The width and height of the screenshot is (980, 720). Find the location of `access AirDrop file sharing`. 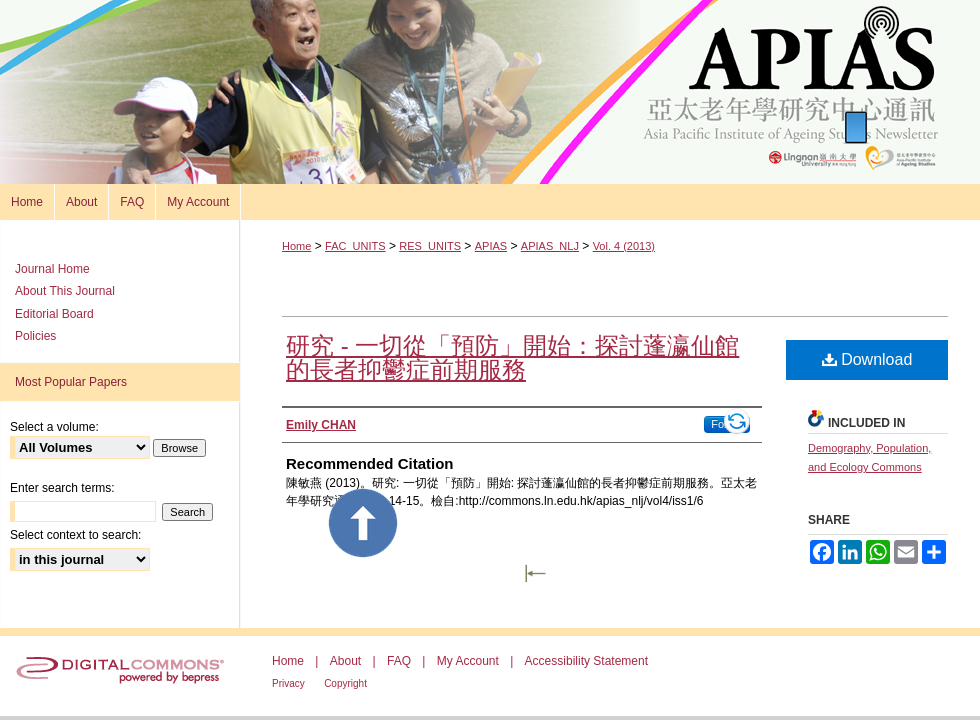

access AirDrop file sharing is located at coordinates (881, 22).